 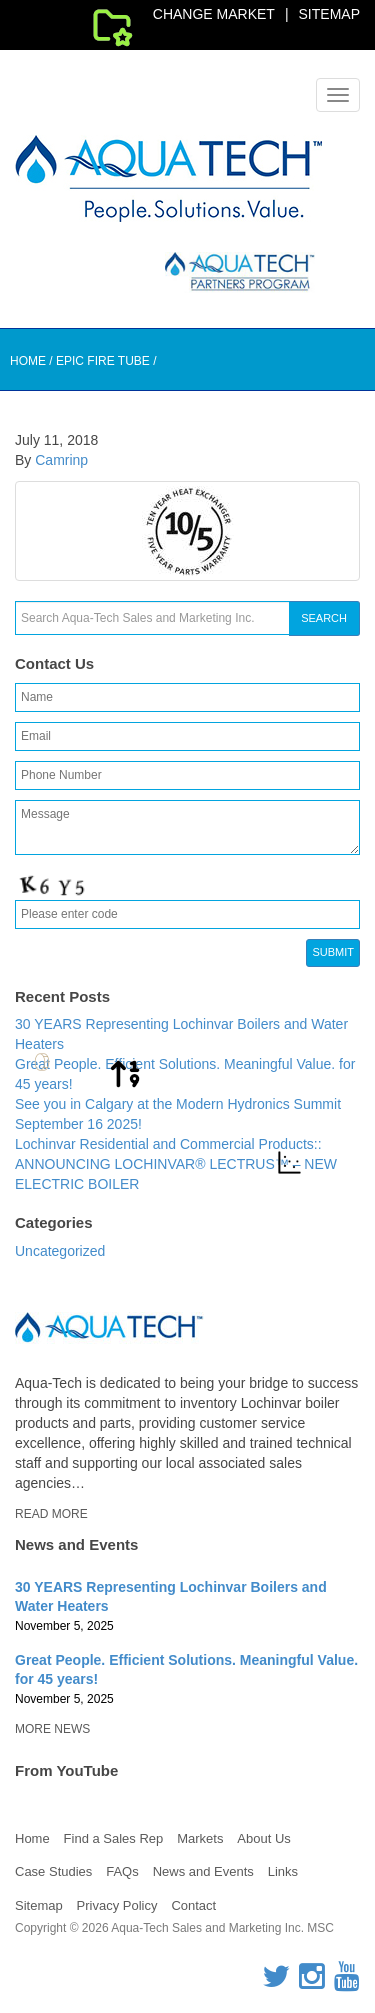 What do you see at coordinates (126, 1074) in the screenshot?
I see `sort numbers in ascending order` at bounding box center [126, 1074].